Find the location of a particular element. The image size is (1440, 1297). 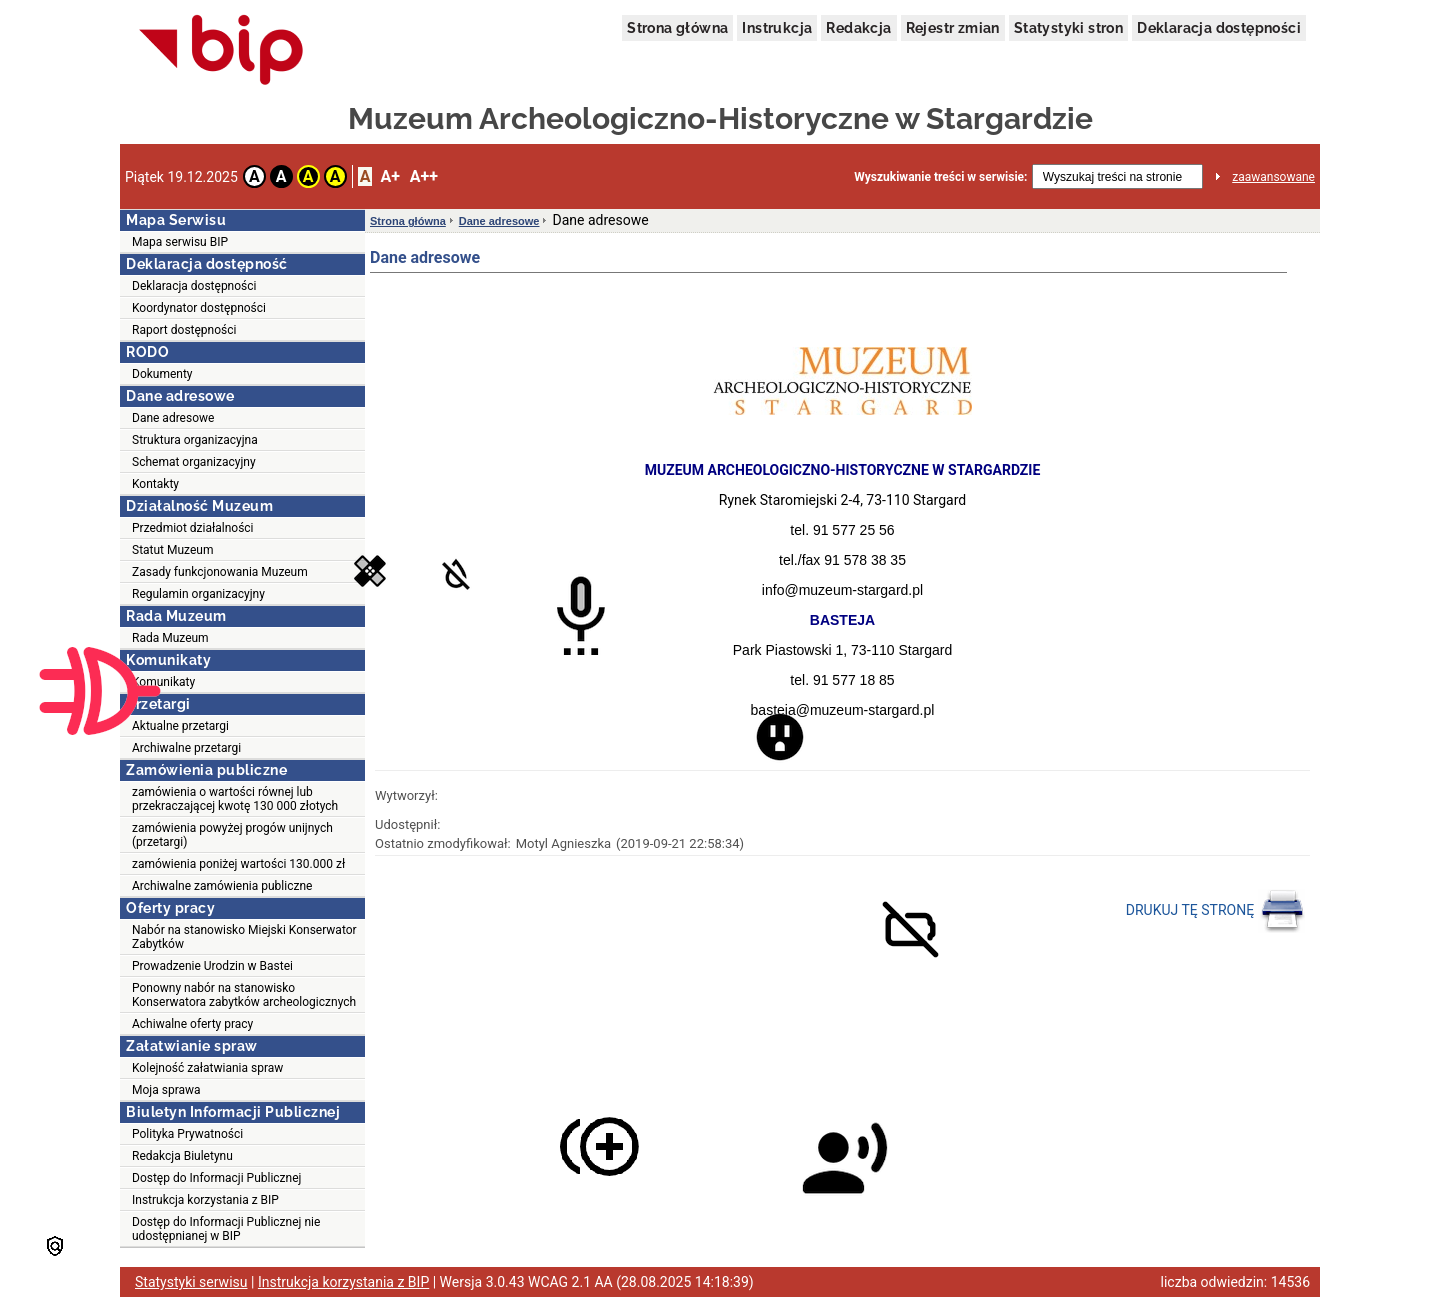

access voice input settings is located at coordinates (581, 614).